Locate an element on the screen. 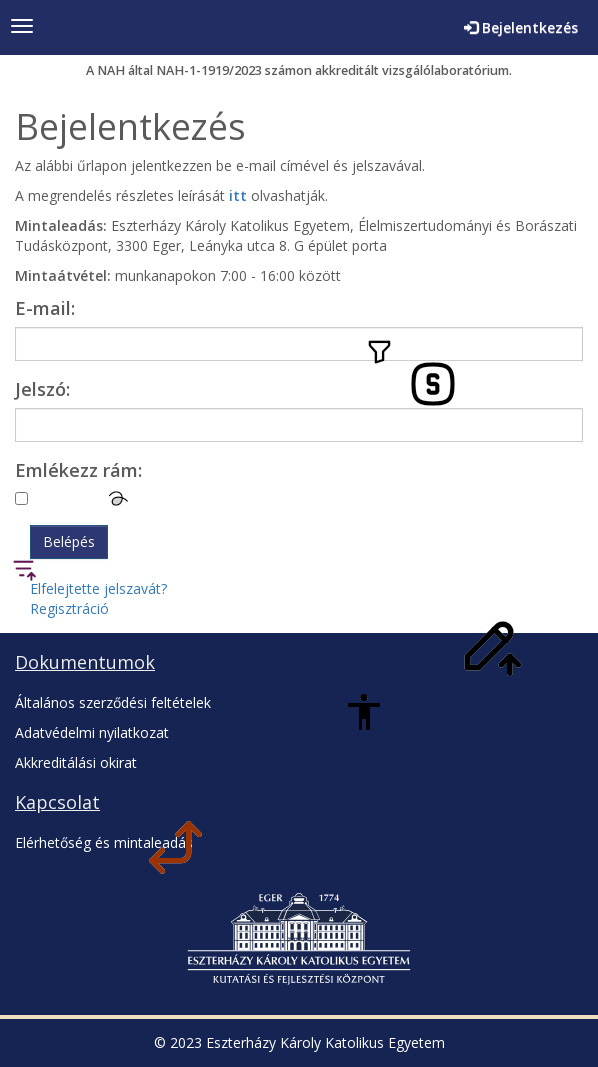 This screenshot has height=1067, width=598. access accessibility settings is located at coordinates (364, 712).